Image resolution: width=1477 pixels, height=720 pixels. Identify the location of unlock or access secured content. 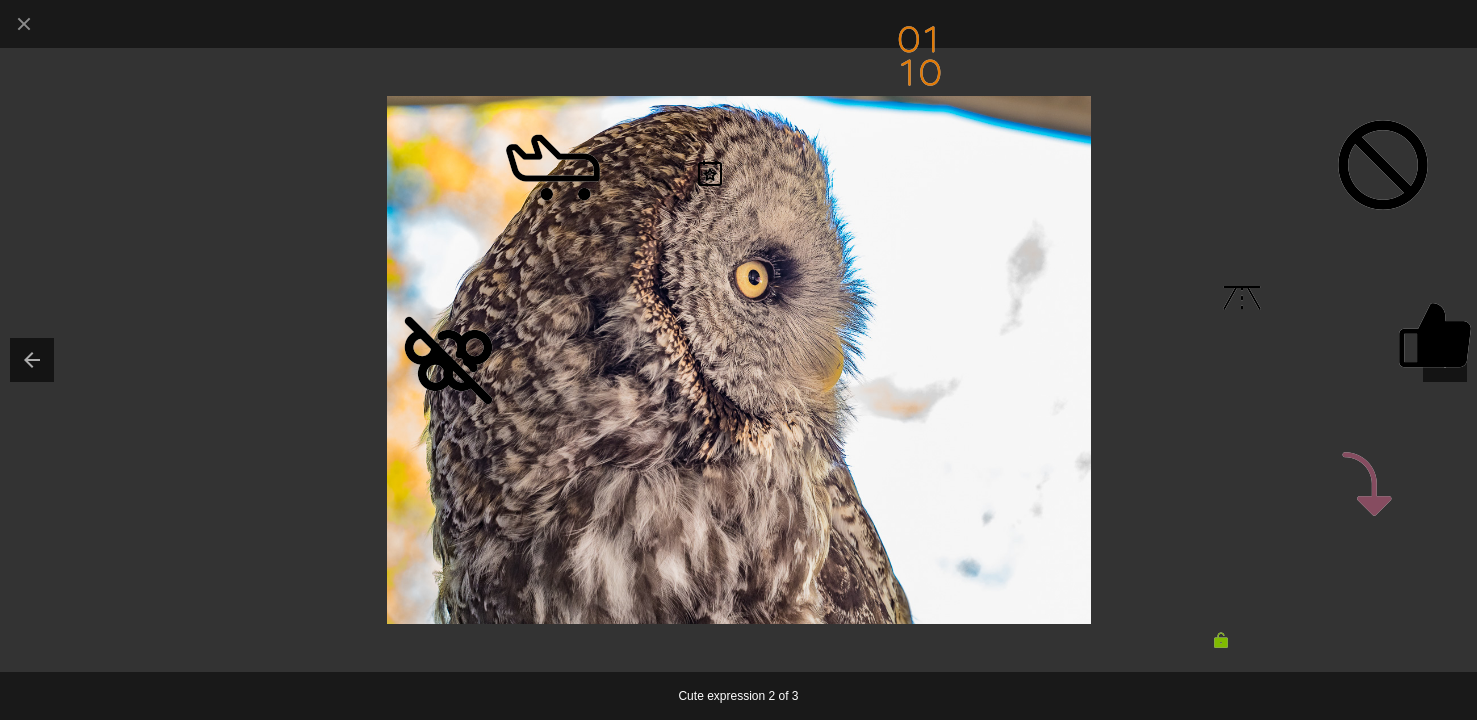
(1221, 641).